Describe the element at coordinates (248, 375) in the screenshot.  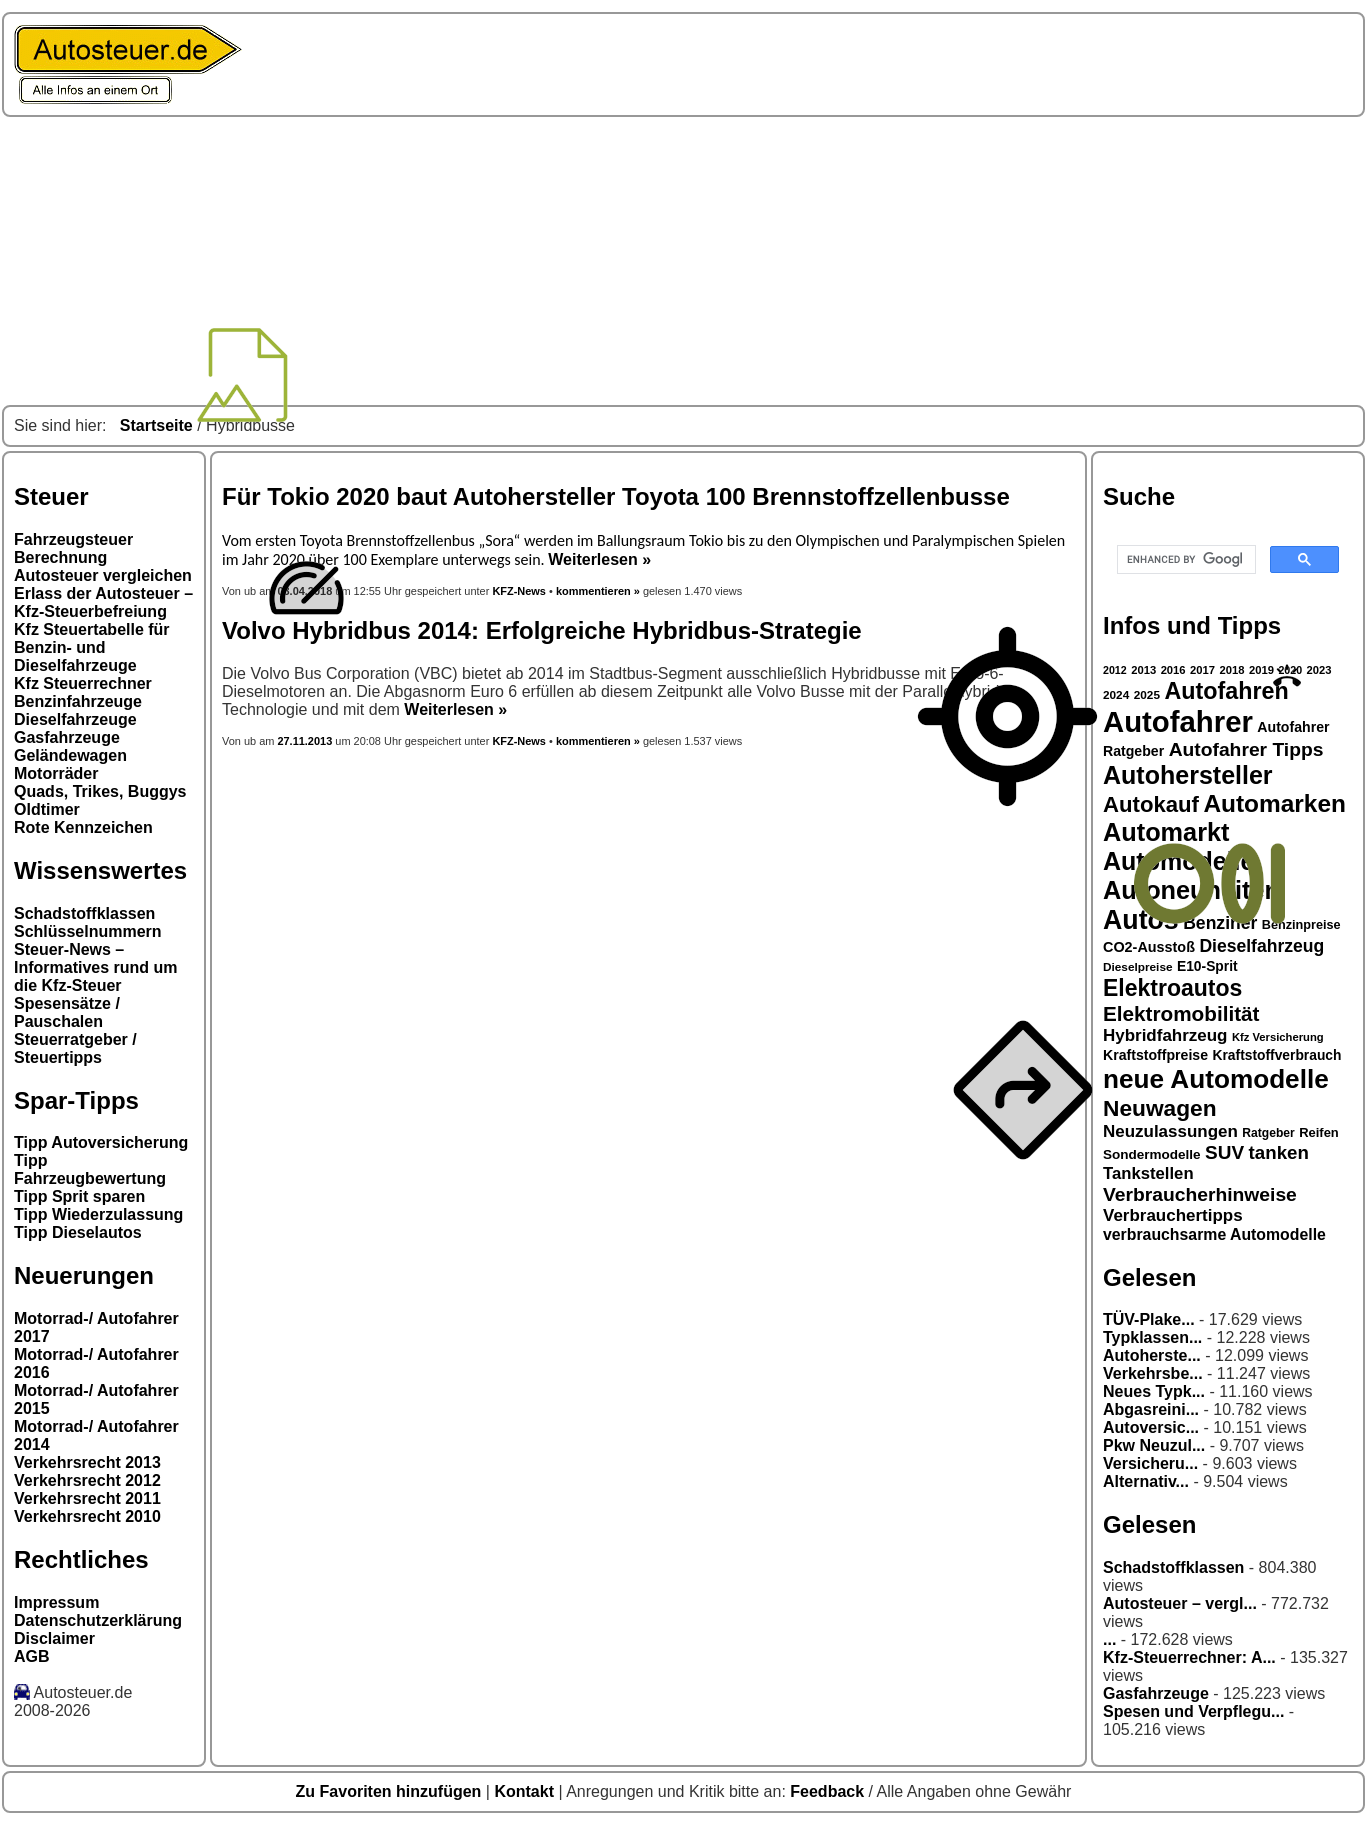
I see `view image file` at that location.